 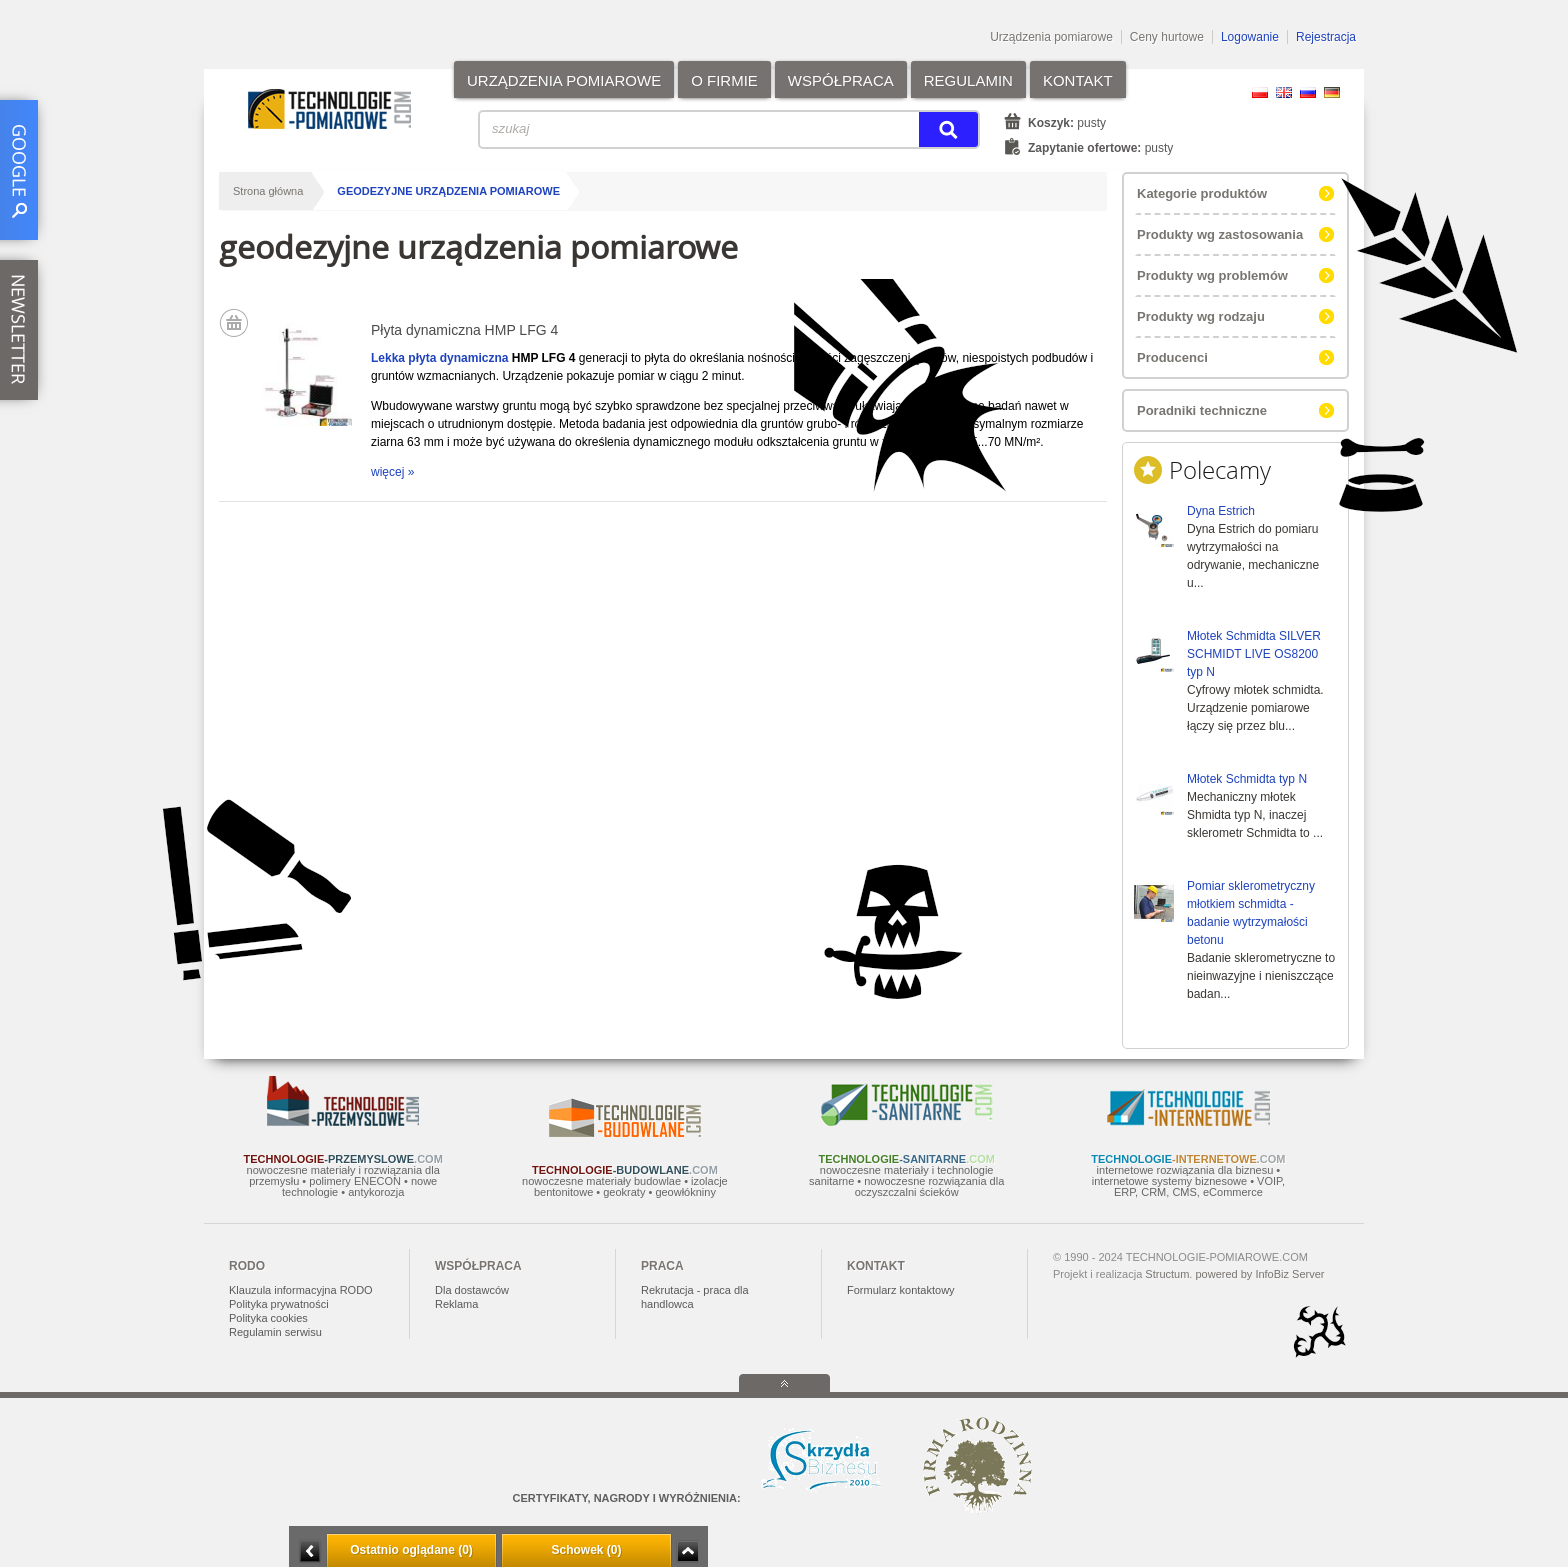 What do you see at coordinates (893, 933) in the screenshot?
I see `indicates a critical hit or bite attack ability` at bounding box center [893, 933].